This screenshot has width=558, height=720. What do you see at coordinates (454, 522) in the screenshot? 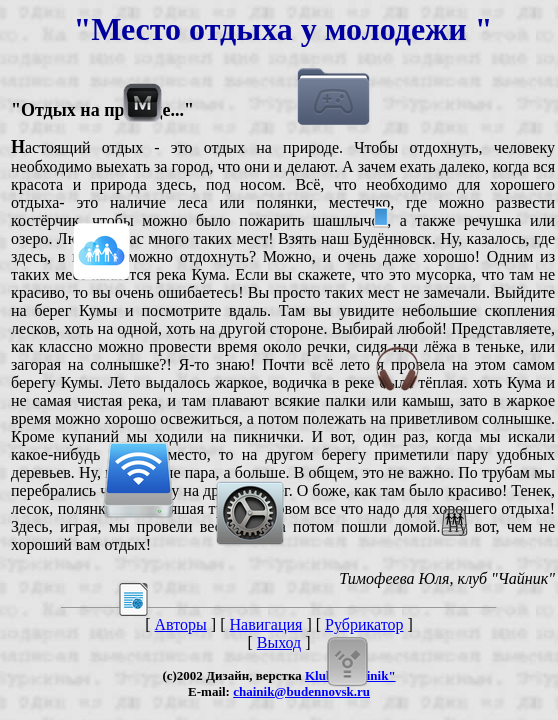
I see `access a shared network drive` at bounding box center [454, 522].